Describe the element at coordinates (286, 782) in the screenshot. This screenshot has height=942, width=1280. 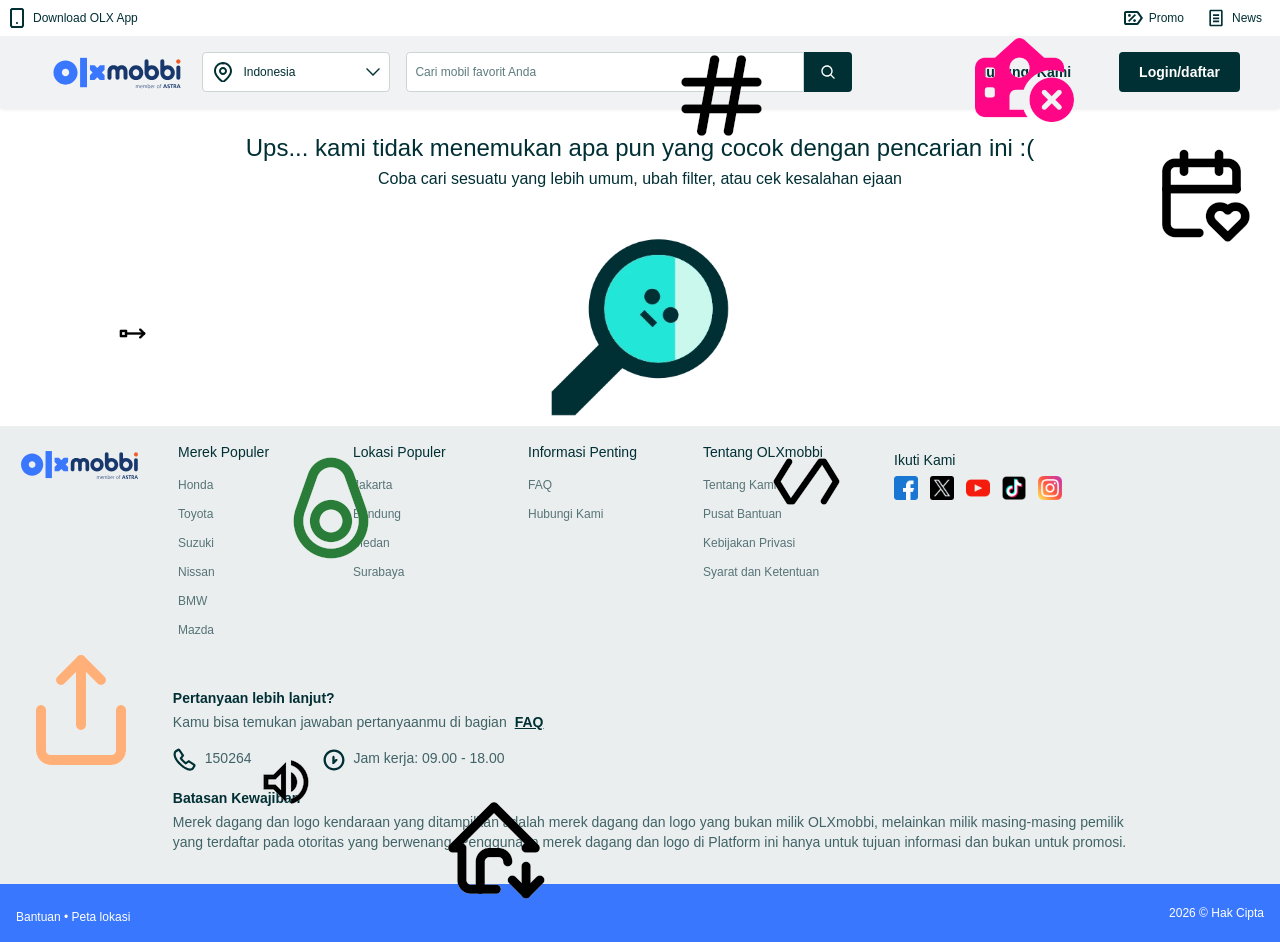
I see `increase or unmute audio volume` at that location.